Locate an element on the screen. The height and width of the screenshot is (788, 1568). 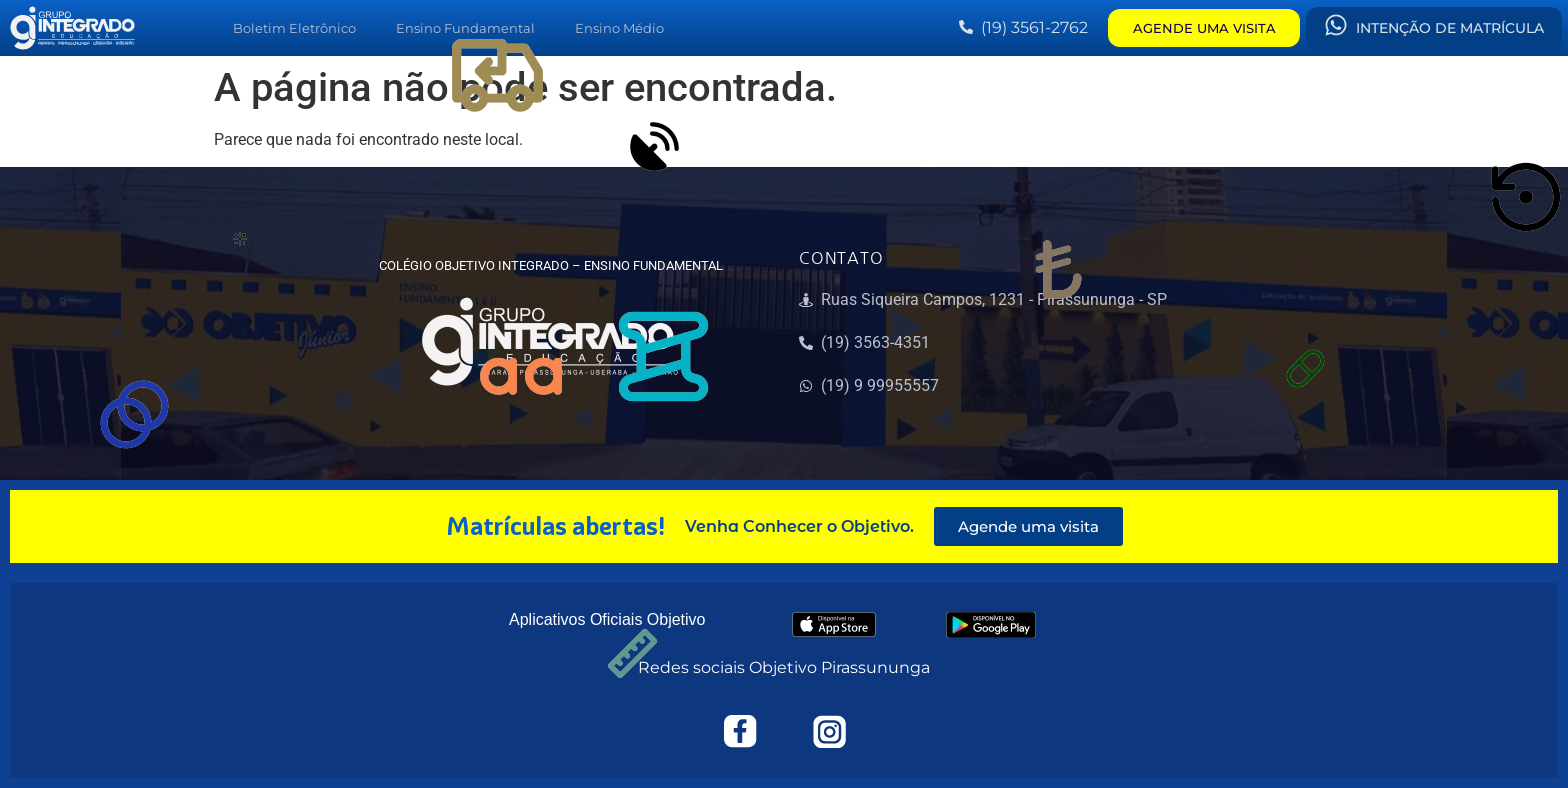
indicates price or payment in Turkish lira is located at coordinates (1055, 269).